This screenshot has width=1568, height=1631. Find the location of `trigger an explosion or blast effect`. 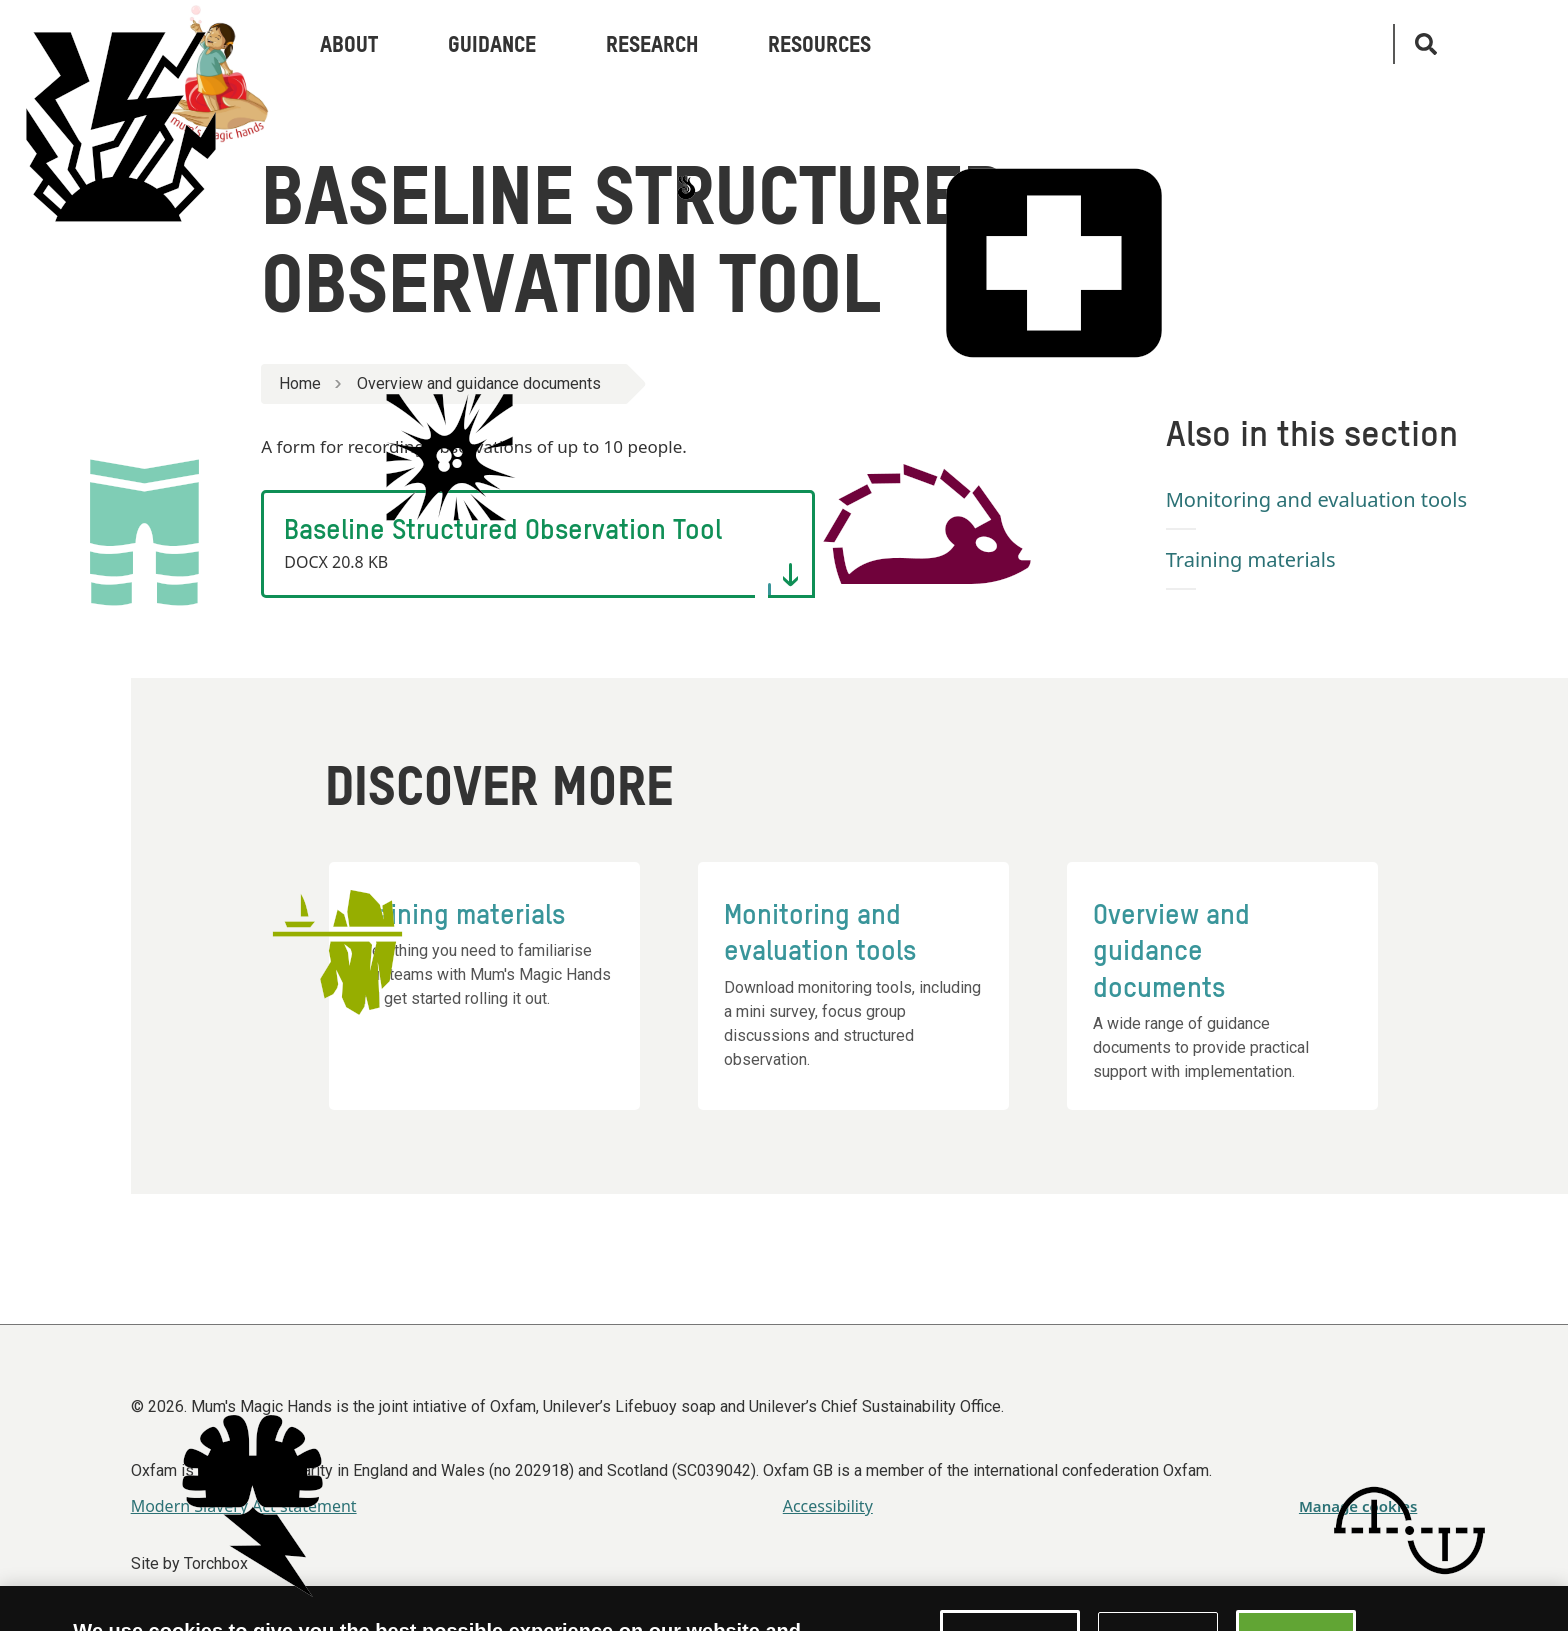

trigger an explosion or blast effect is located at coordinates (449, 457).